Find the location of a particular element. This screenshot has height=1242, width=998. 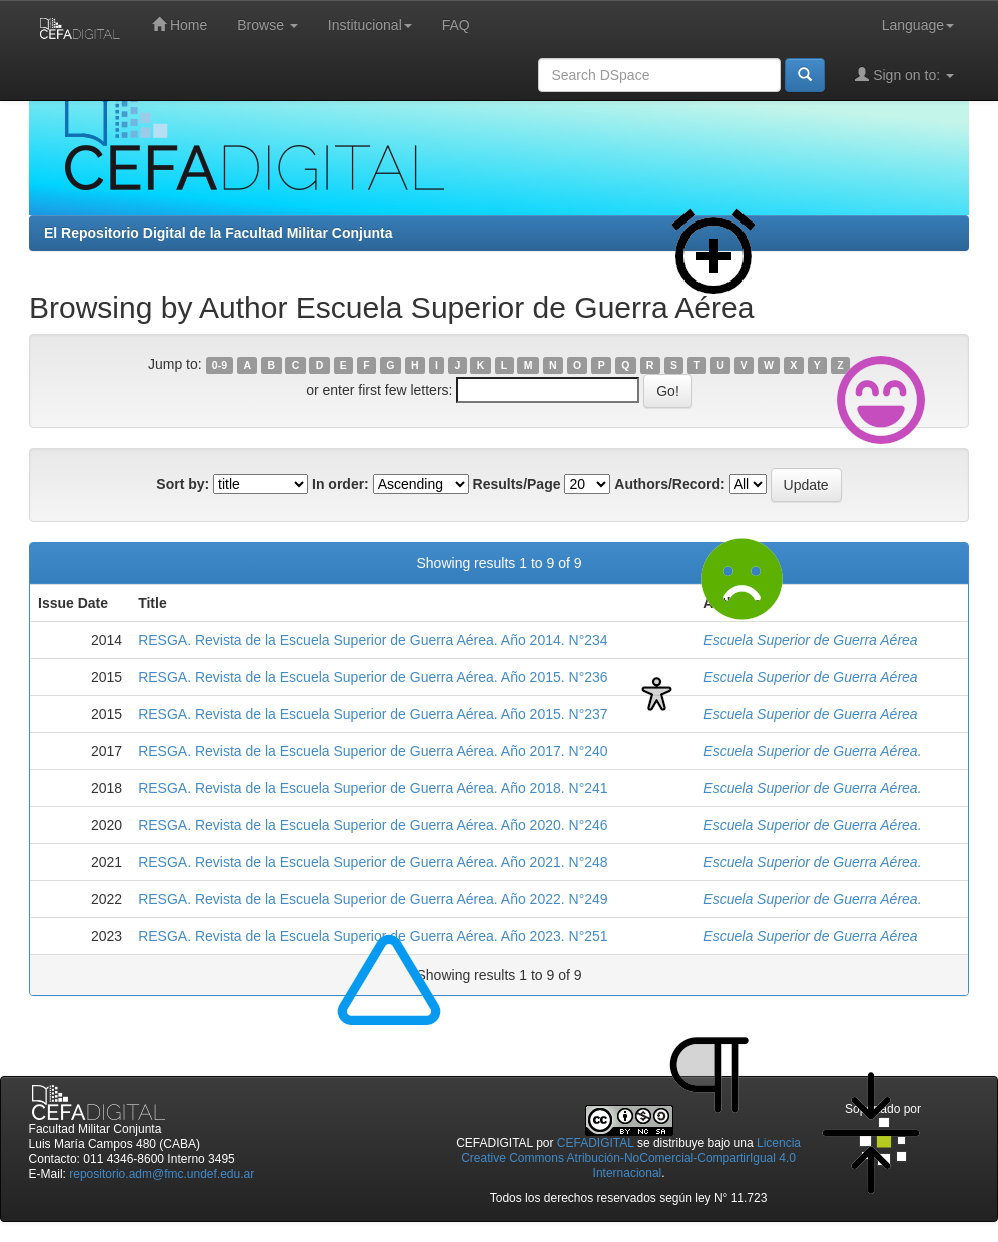

add a new alarm is located at coordinates (713, 251).